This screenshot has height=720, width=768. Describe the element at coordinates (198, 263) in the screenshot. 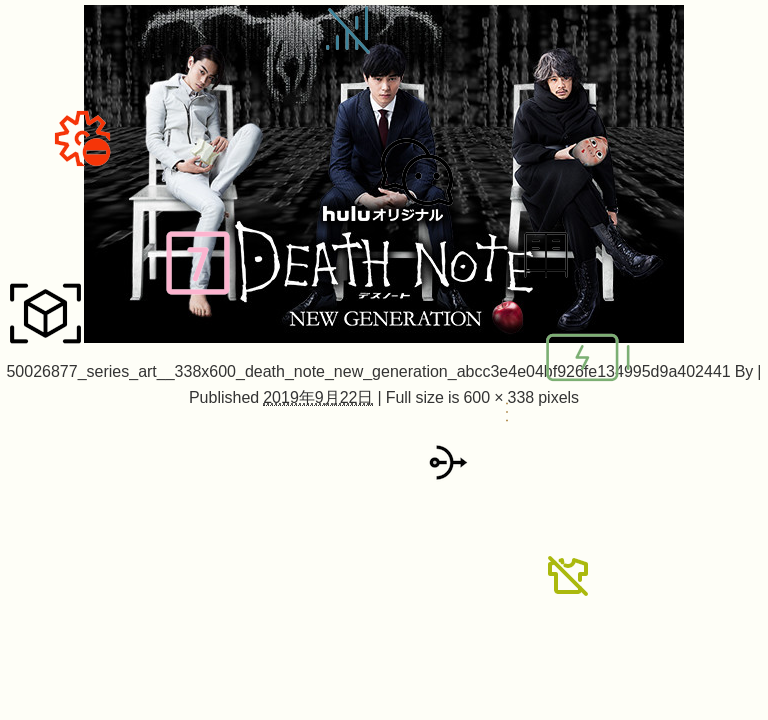

I see `select or input the number seven` at that location.